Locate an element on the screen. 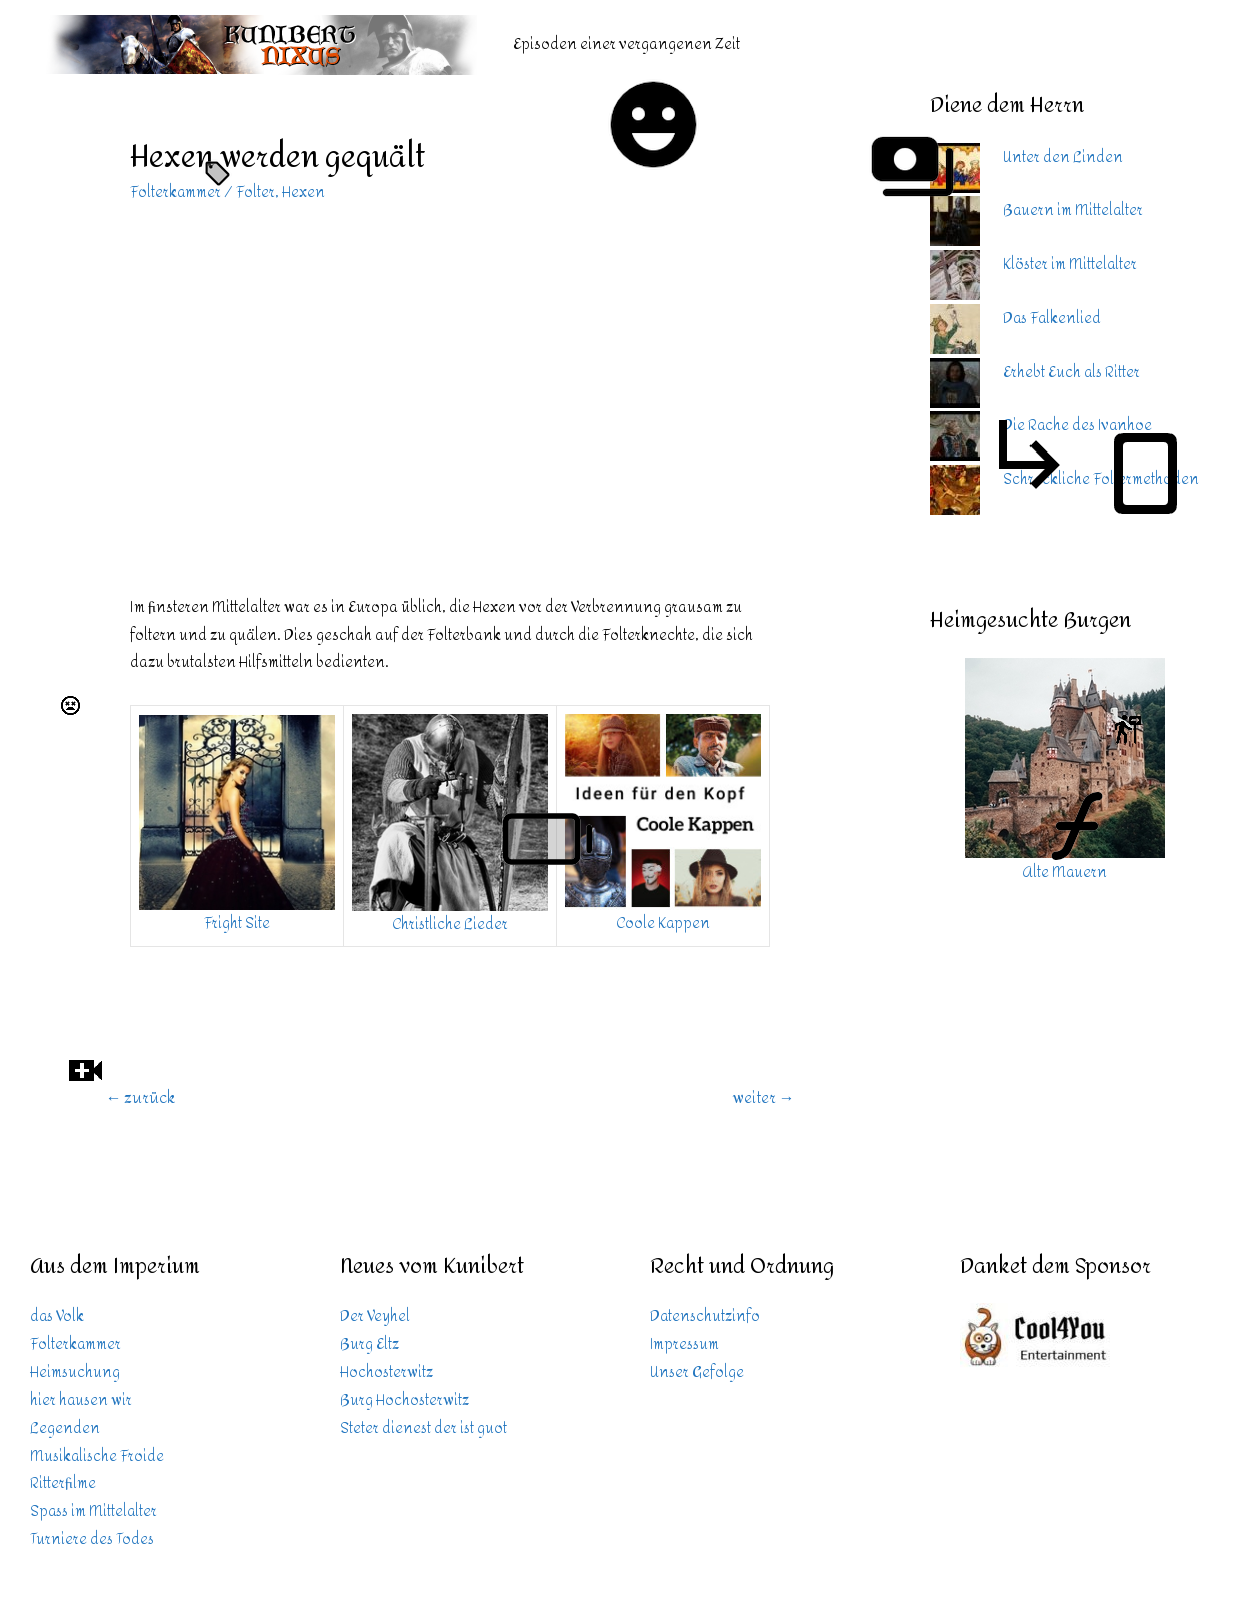 The image size is (1260, 1624). view or apply tags to an item is located at coordinates (217, 173).